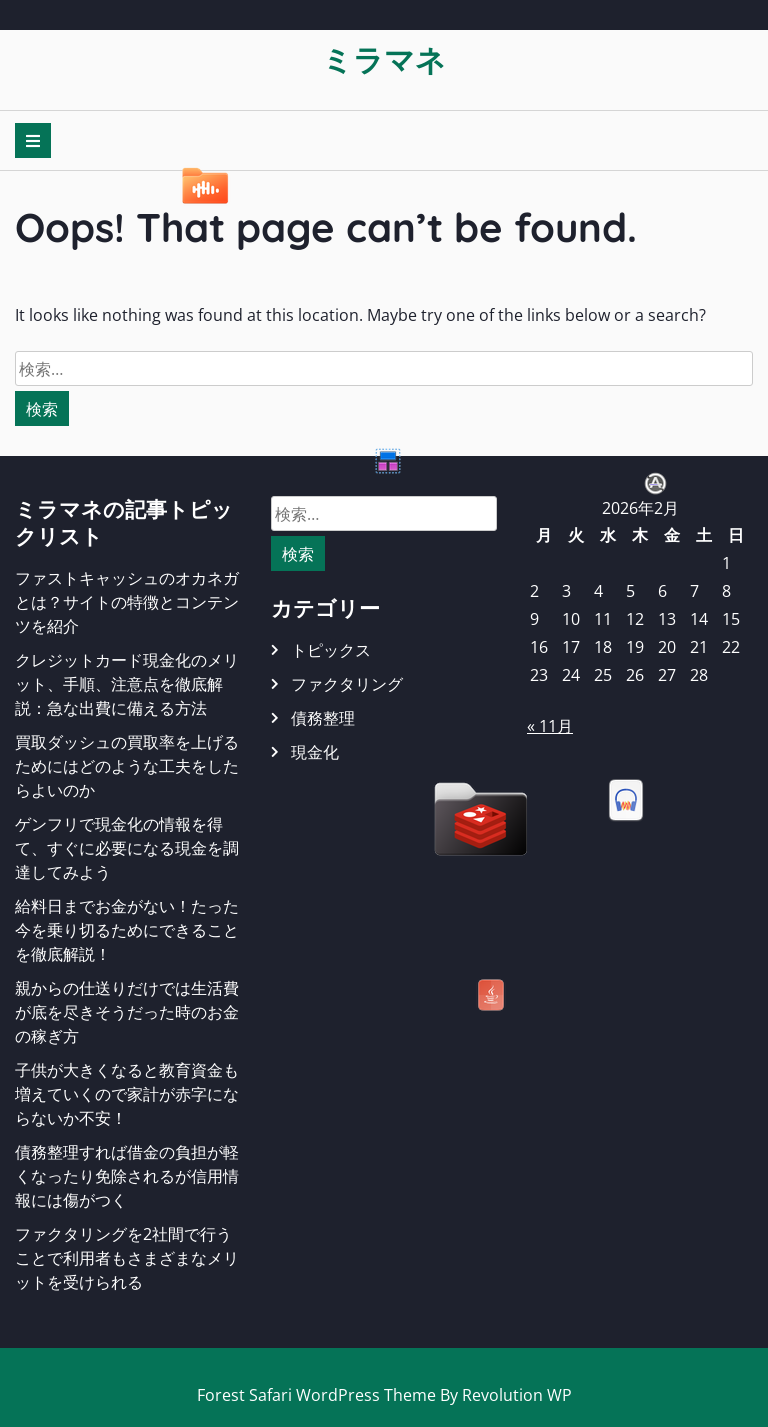 This screenshot has width=768, height=1427. Describe the element at coordinates (205, 187) in the screenshot. I see `open castbox podcast downloads folder` at that location.